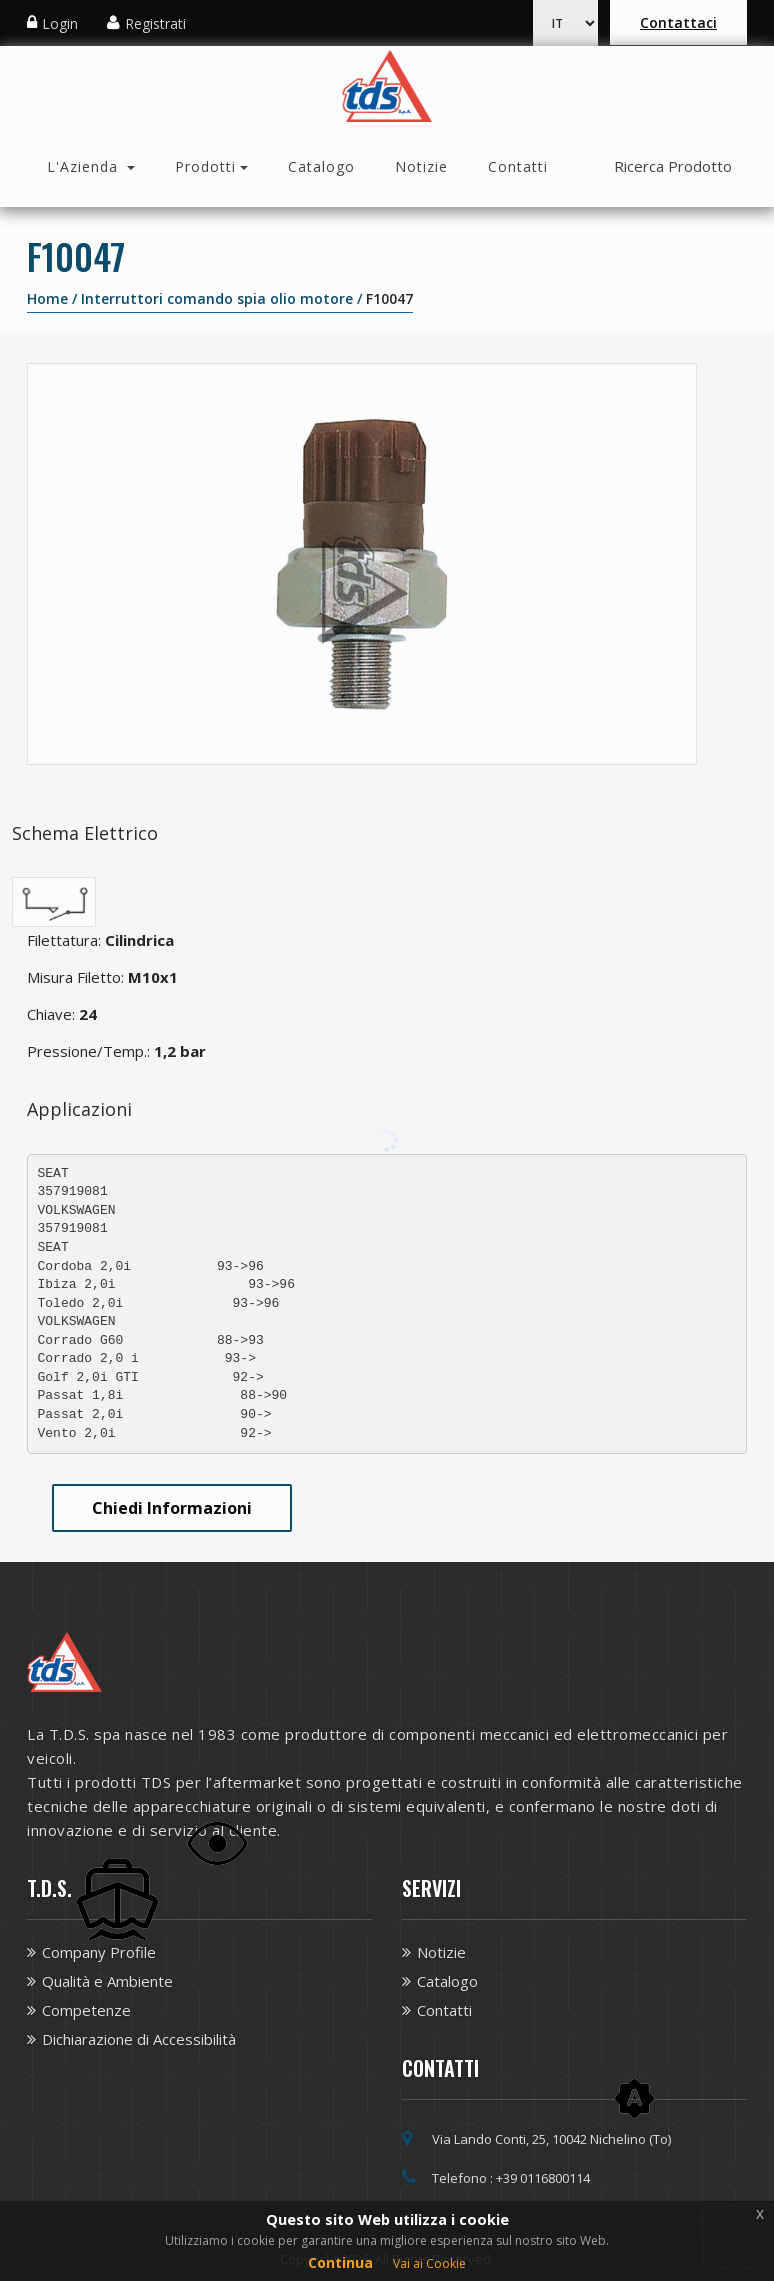 The width and height of the screenshot is (774, 2281). I want to click on access boat or ferry services, so click(117, 1899).